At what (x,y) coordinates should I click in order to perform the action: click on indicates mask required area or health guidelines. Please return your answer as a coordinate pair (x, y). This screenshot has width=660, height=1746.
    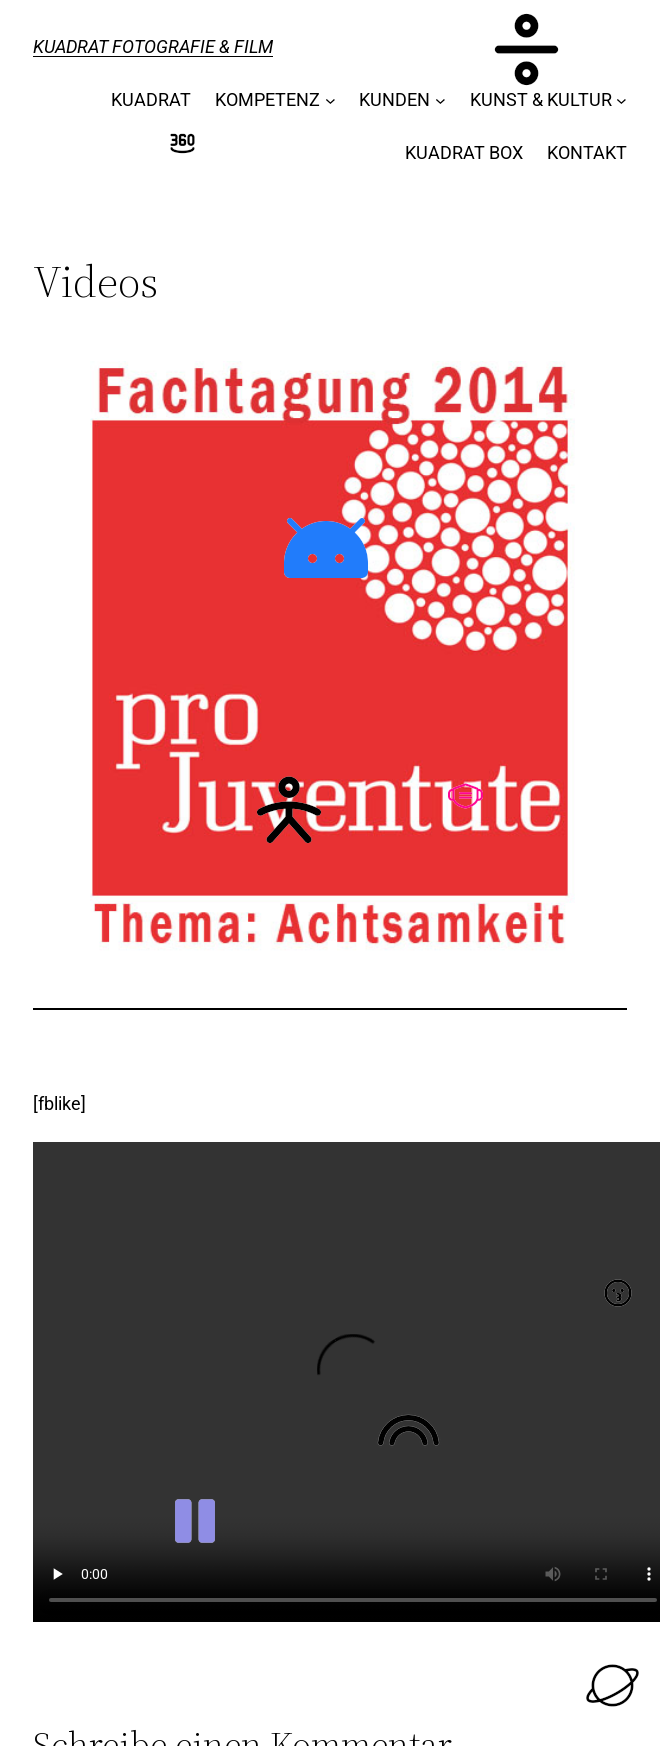
    Looking at the image, I should click on (465, 796).